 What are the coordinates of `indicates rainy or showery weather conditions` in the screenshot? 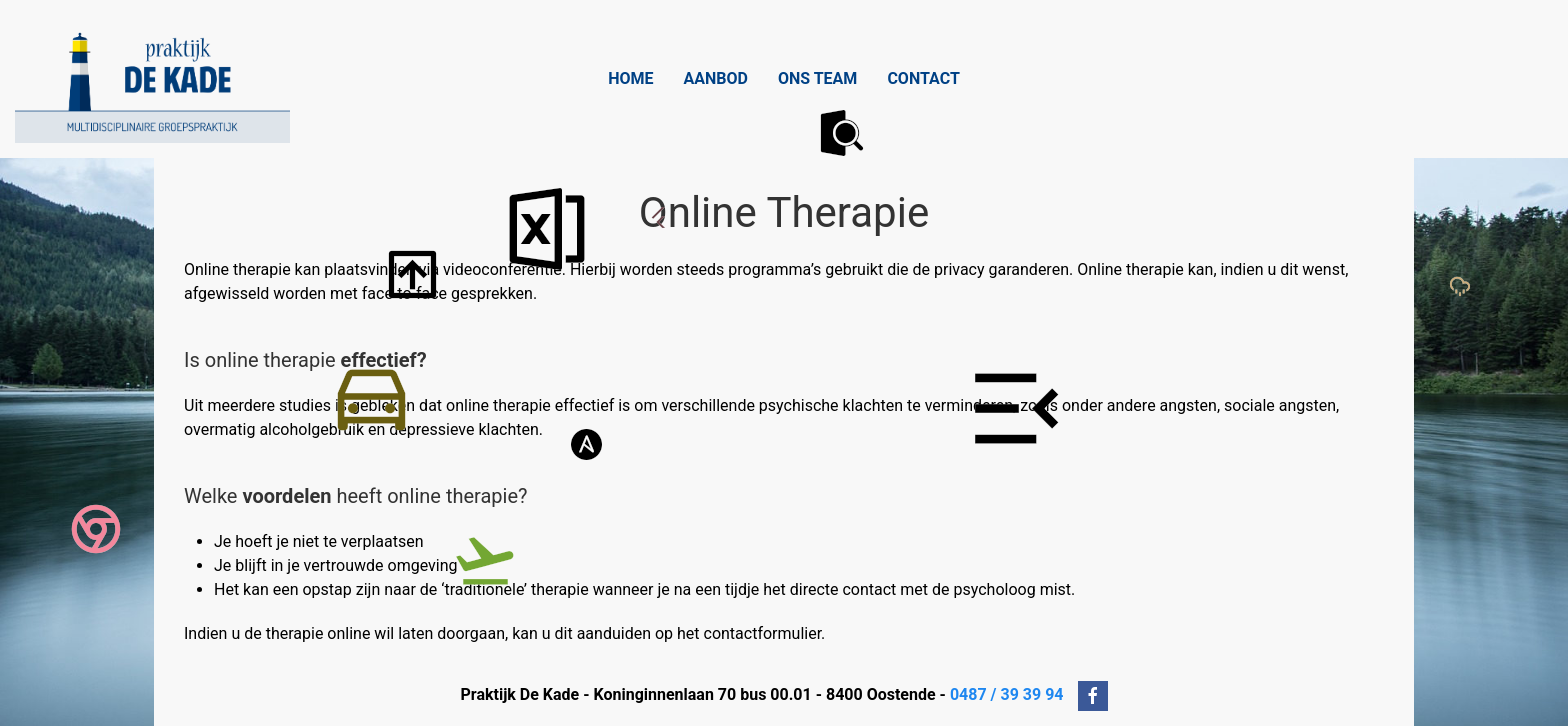 It's located at (1460, 286).